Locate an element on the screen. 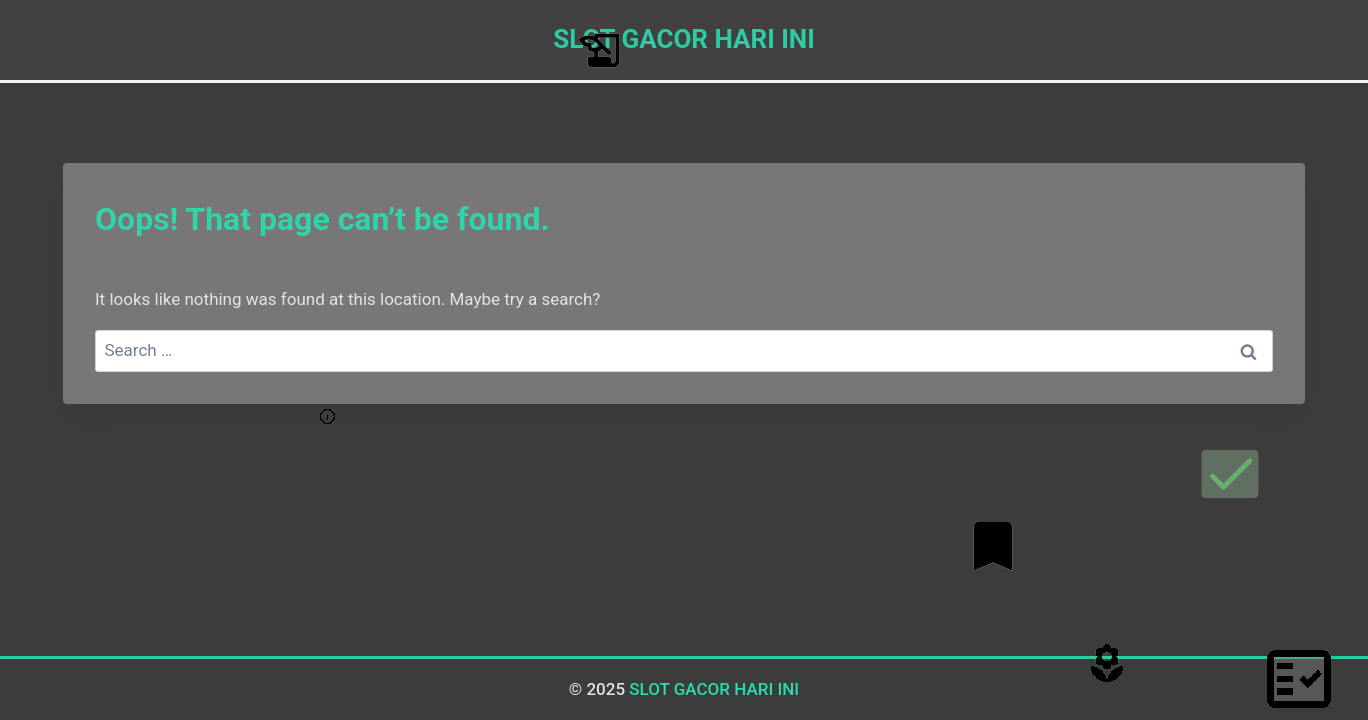 This screenshot has height=720, width=1368. save this item for later is located at coordinates (993, 546).